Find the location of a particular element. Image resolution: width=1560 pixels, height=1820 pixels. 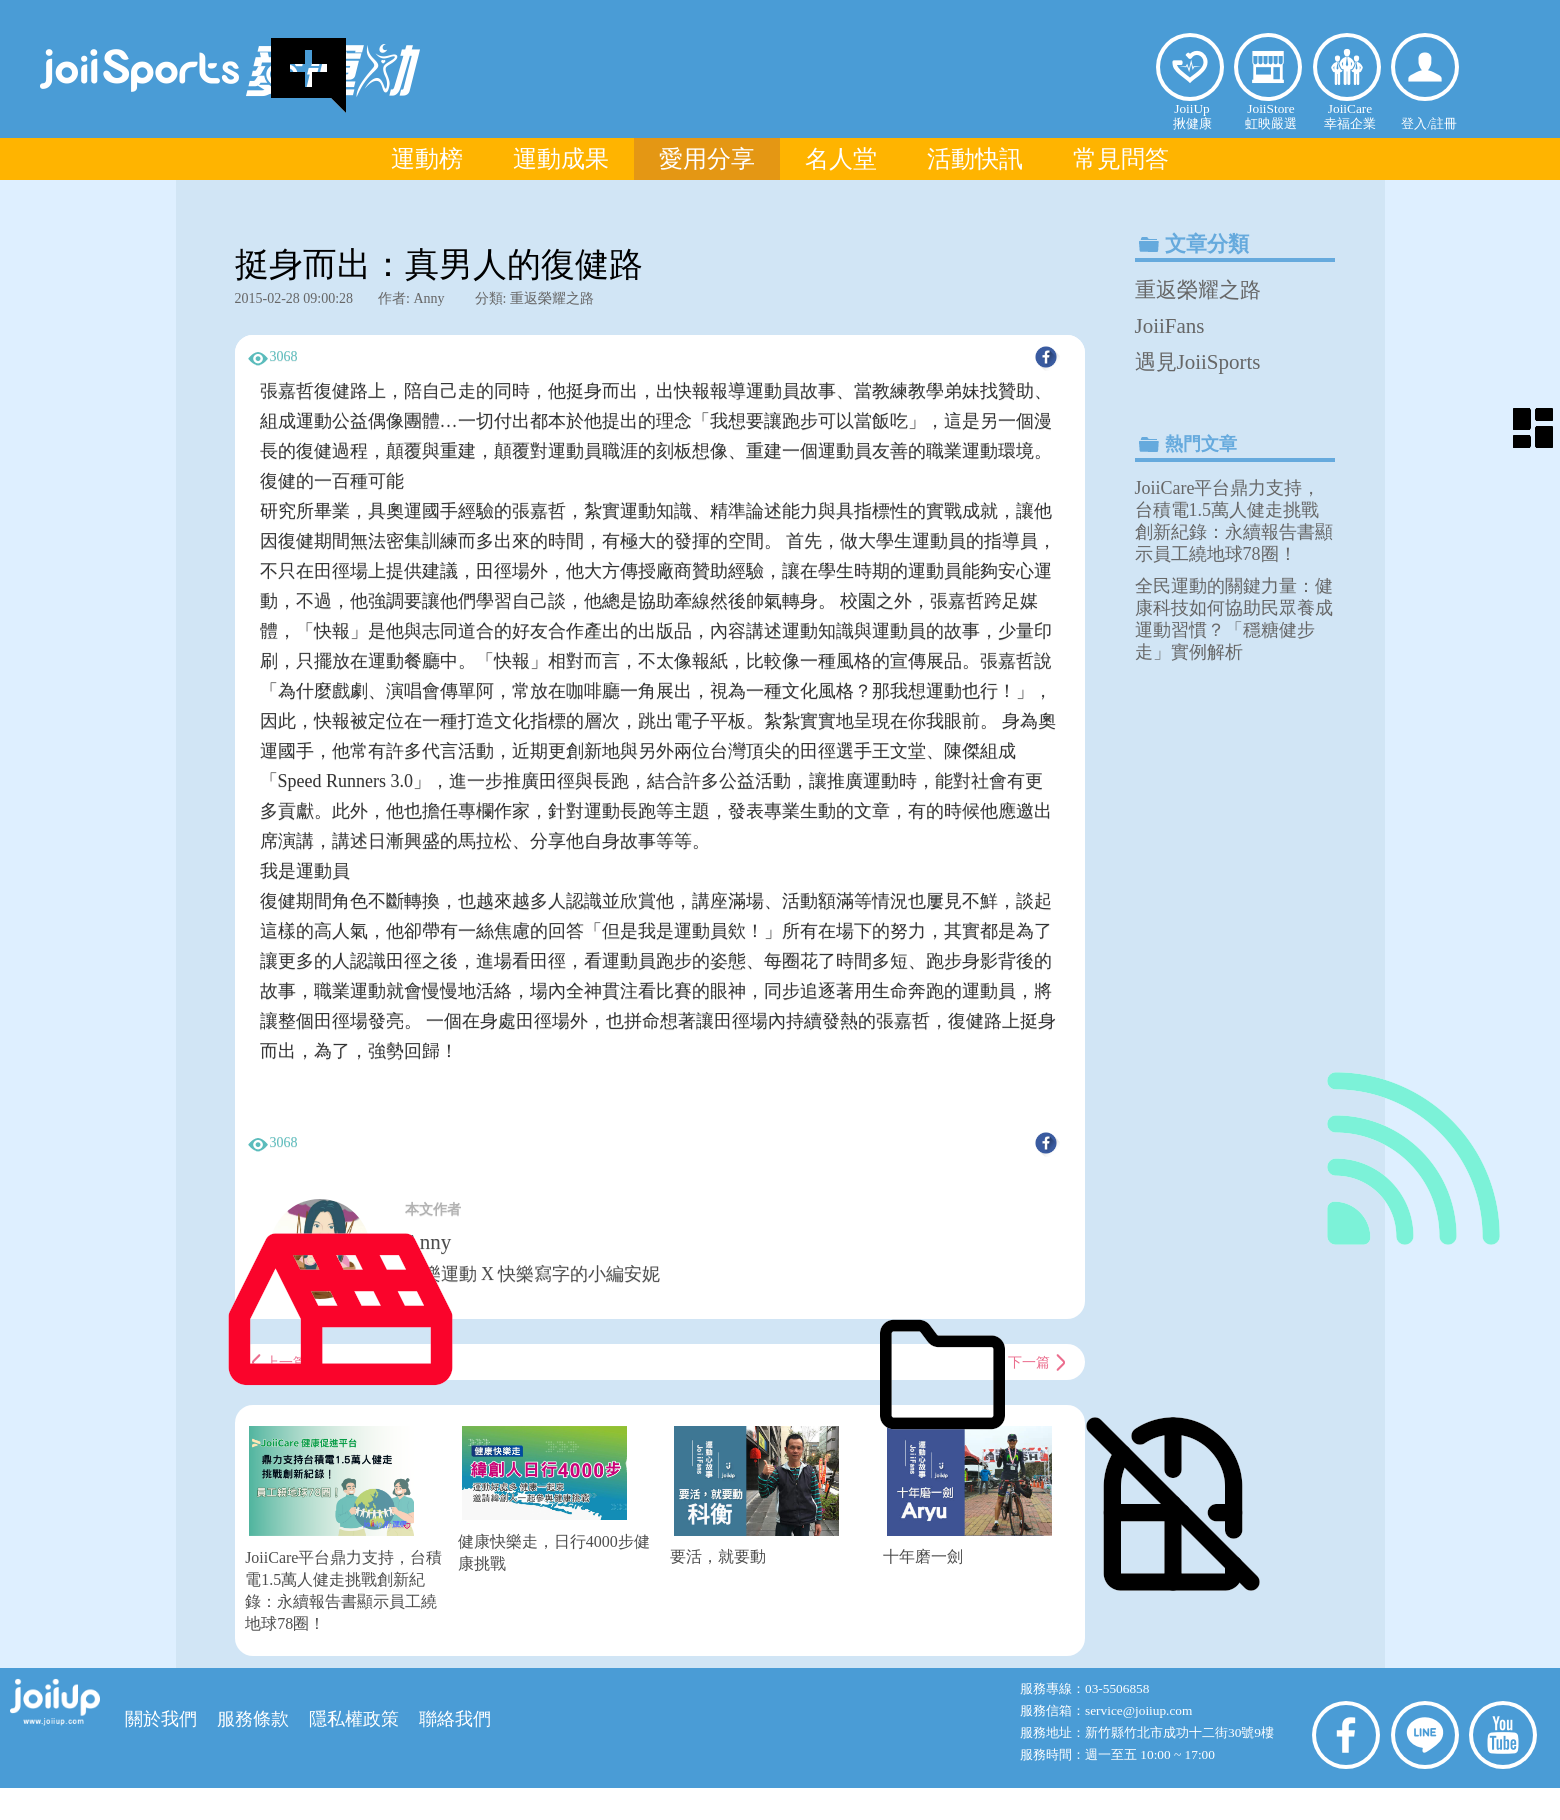

indicates strong connection or low ping is located at coordinates (1413, 1158).